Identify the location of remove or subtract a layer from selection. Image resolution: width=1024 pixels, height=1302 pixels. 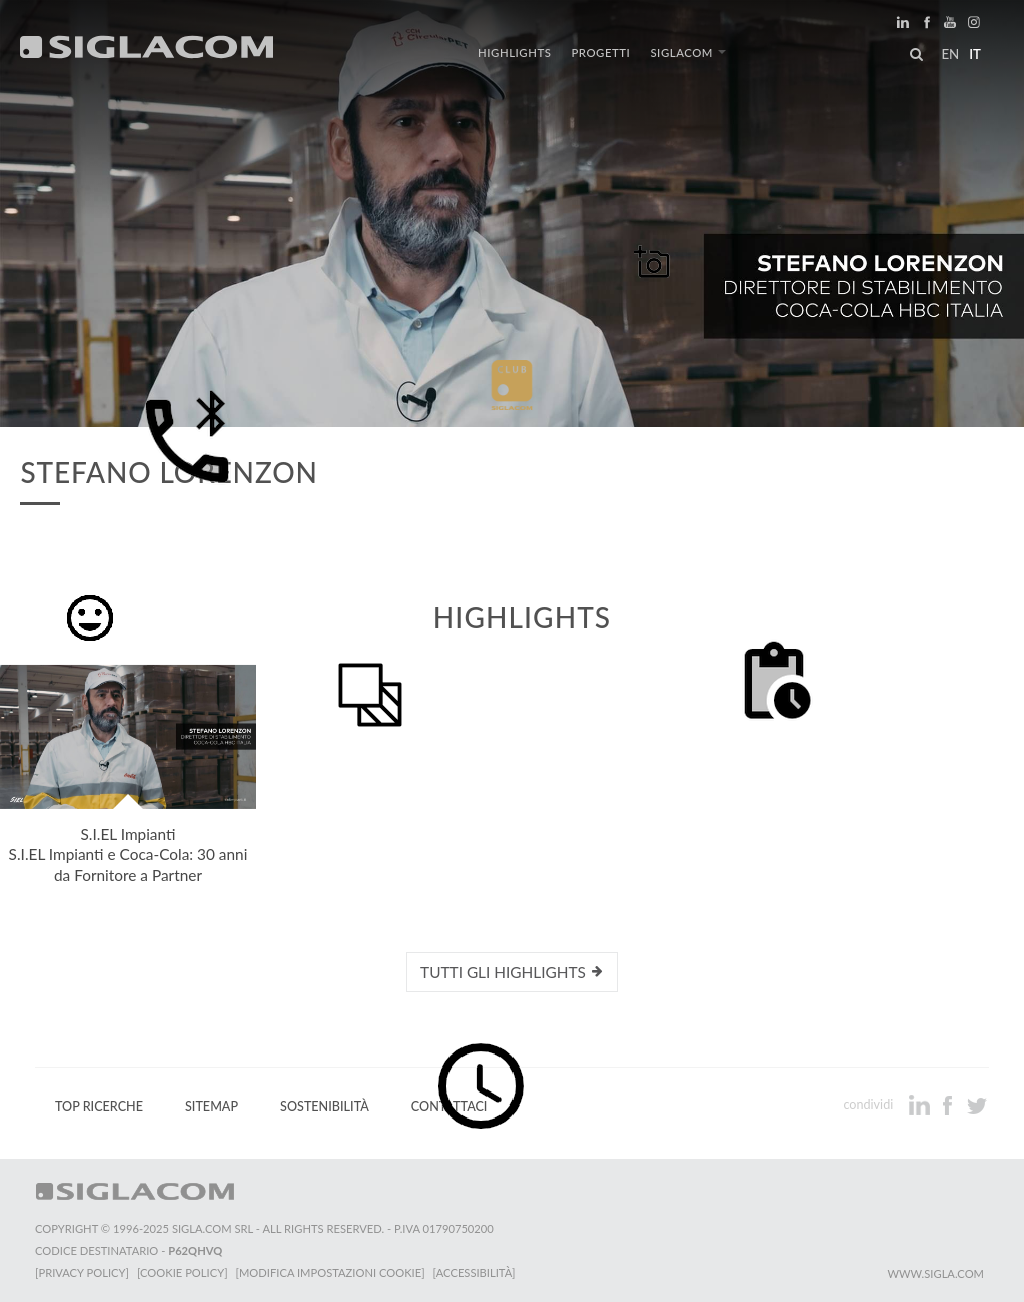
(370, 695).